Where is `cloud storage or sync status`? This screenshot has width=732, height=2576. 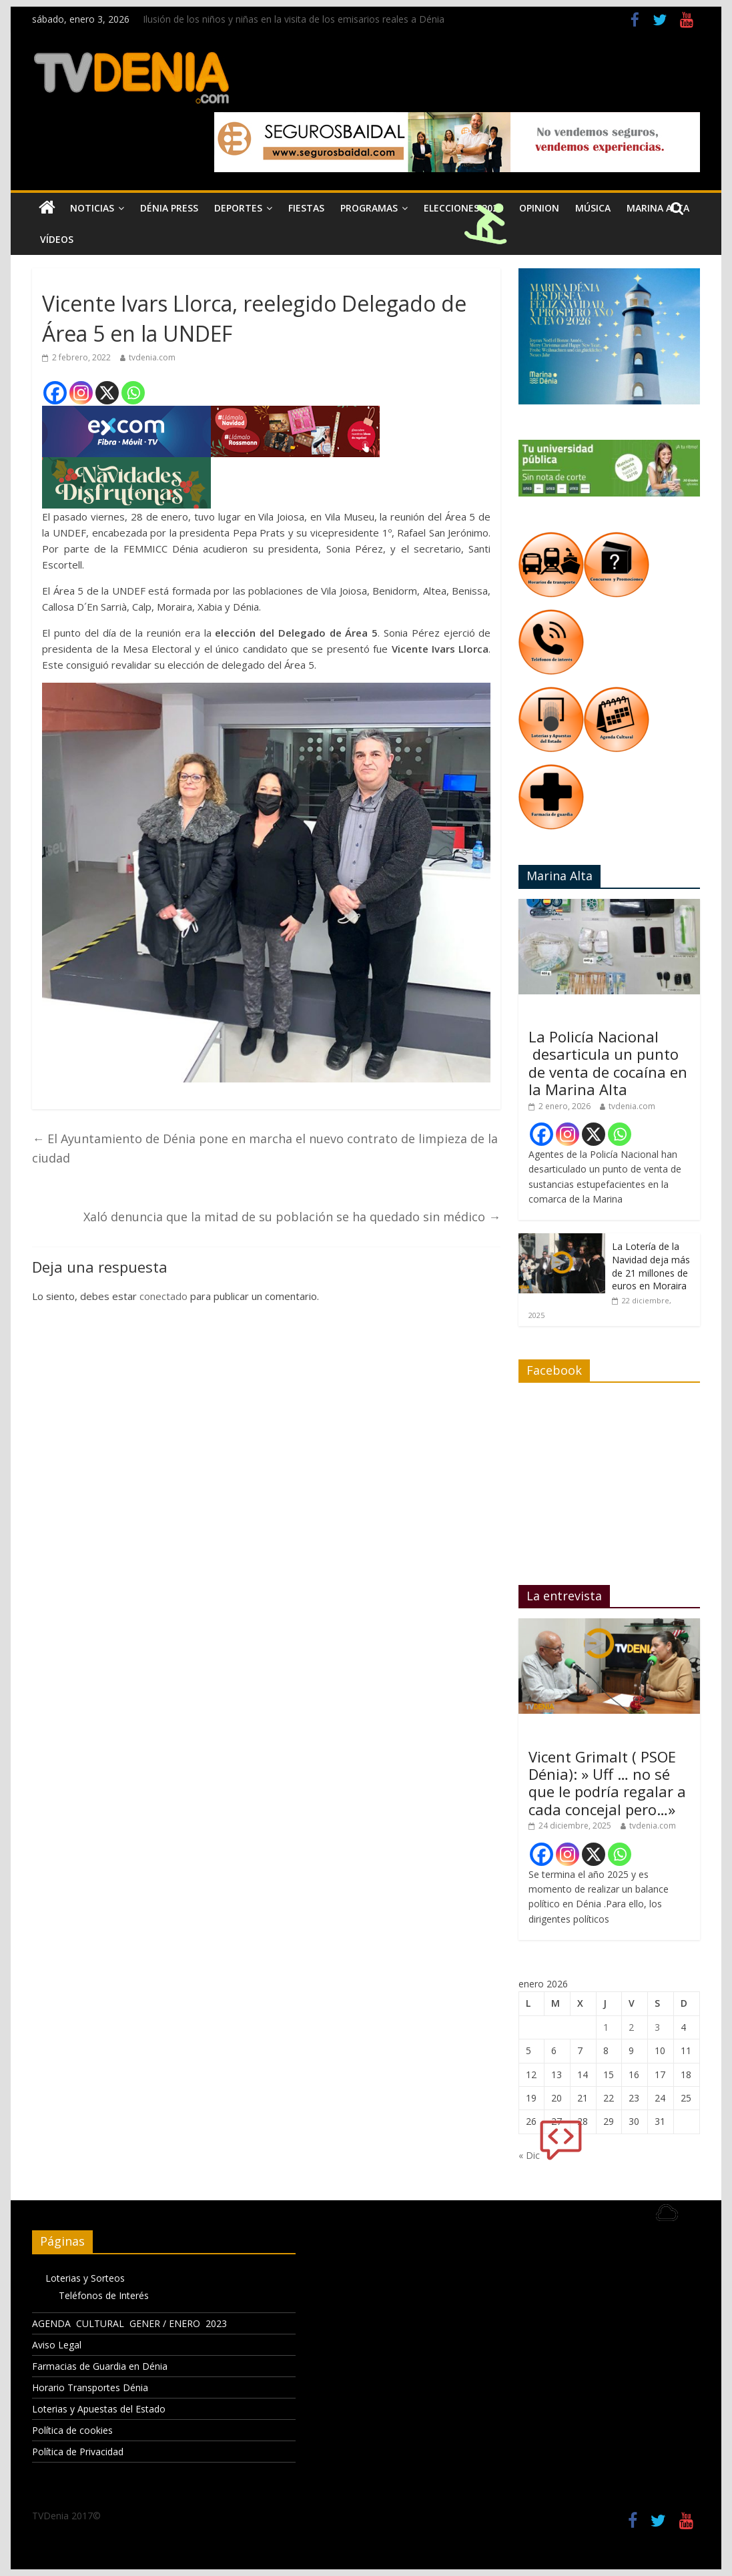 cloud storage or sync status is located at coordinates (667, 2212).